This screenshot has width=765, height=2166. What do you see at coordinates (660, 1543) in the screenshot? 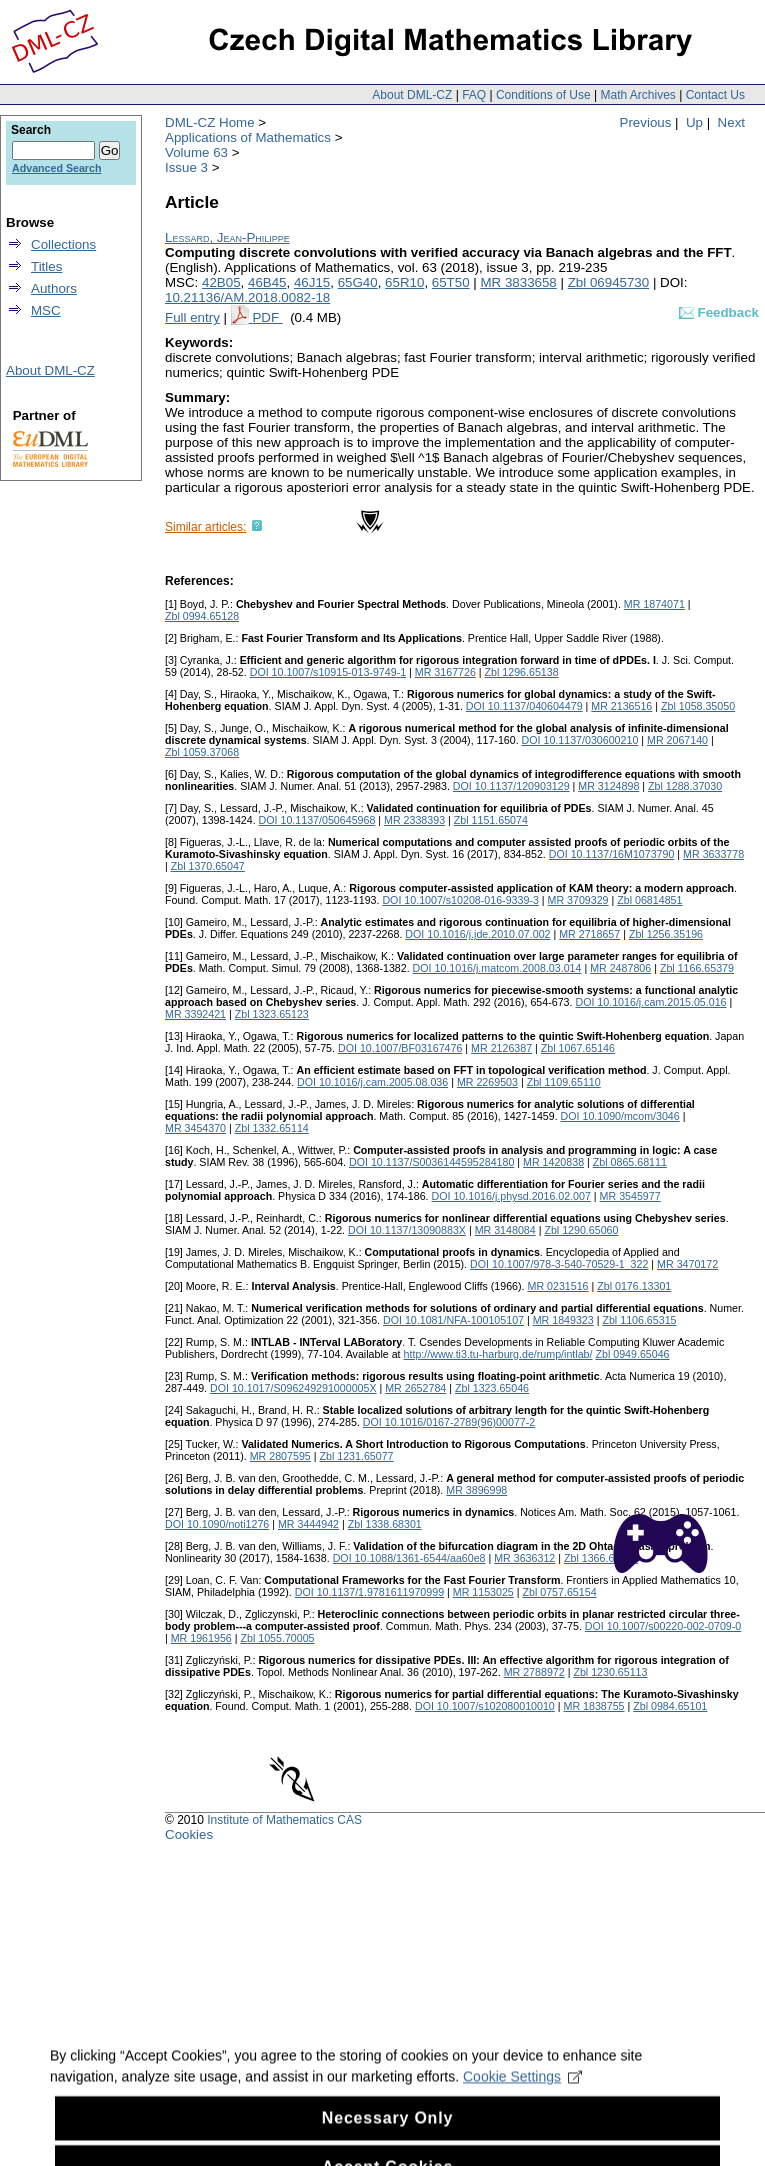
I see `open gaming or play games section` at bounding box center [660, 1543].